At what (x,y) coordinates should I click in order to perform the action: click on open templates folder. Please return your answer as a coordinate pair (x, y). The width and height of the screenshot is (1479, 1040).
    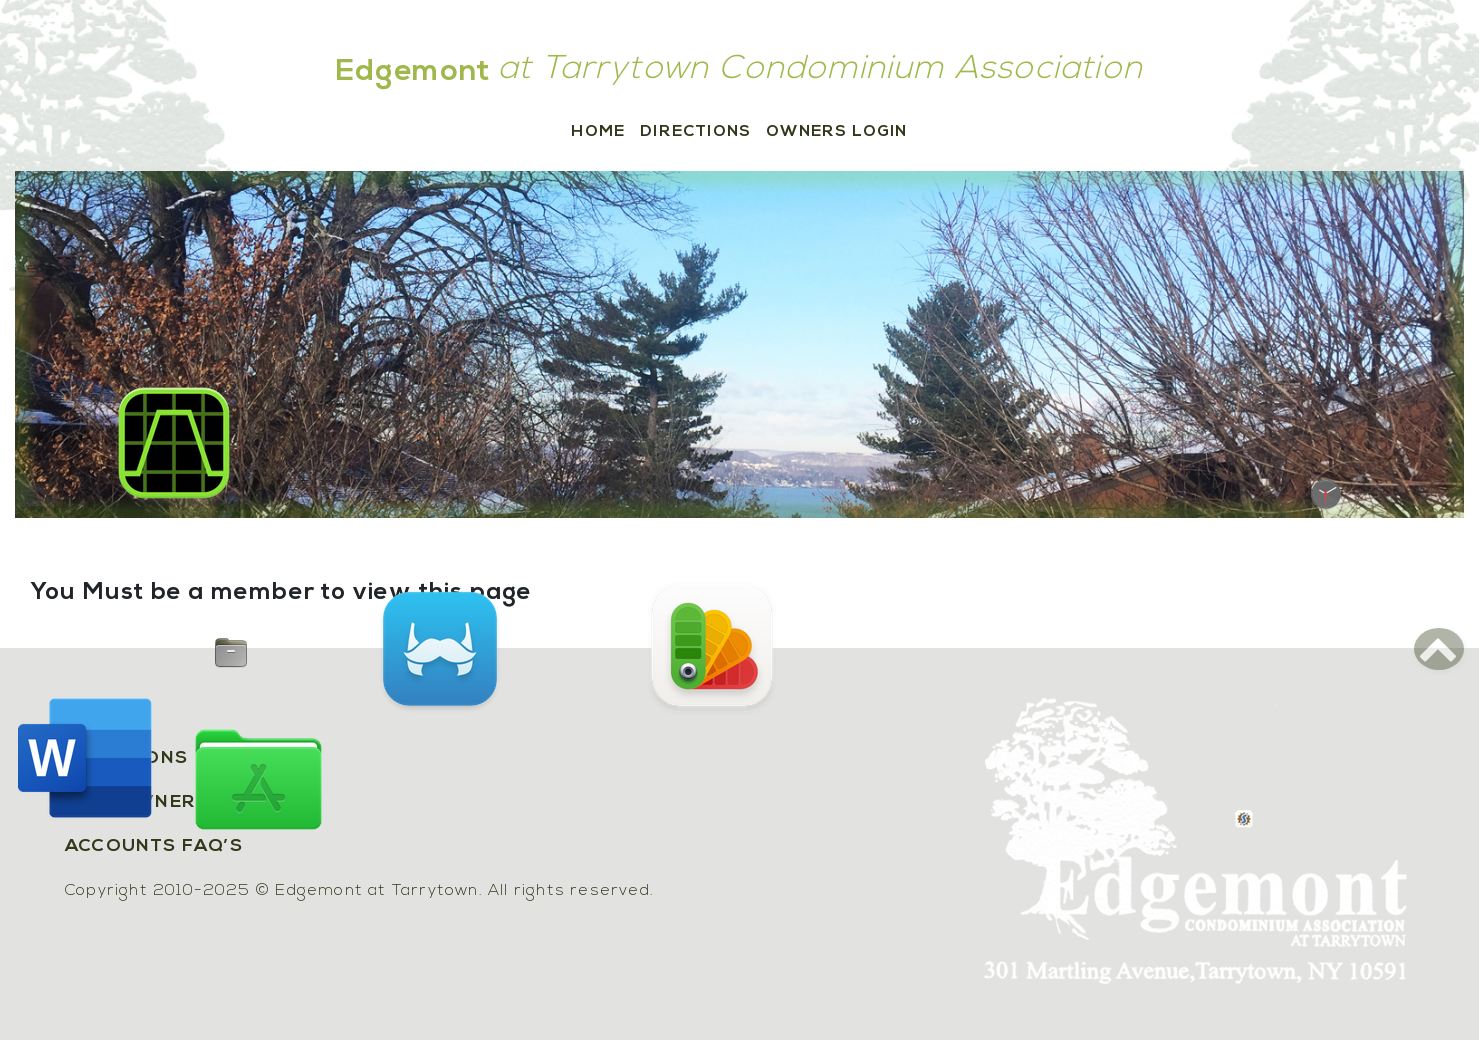
    Looking at the image, I should click on (258, 779).